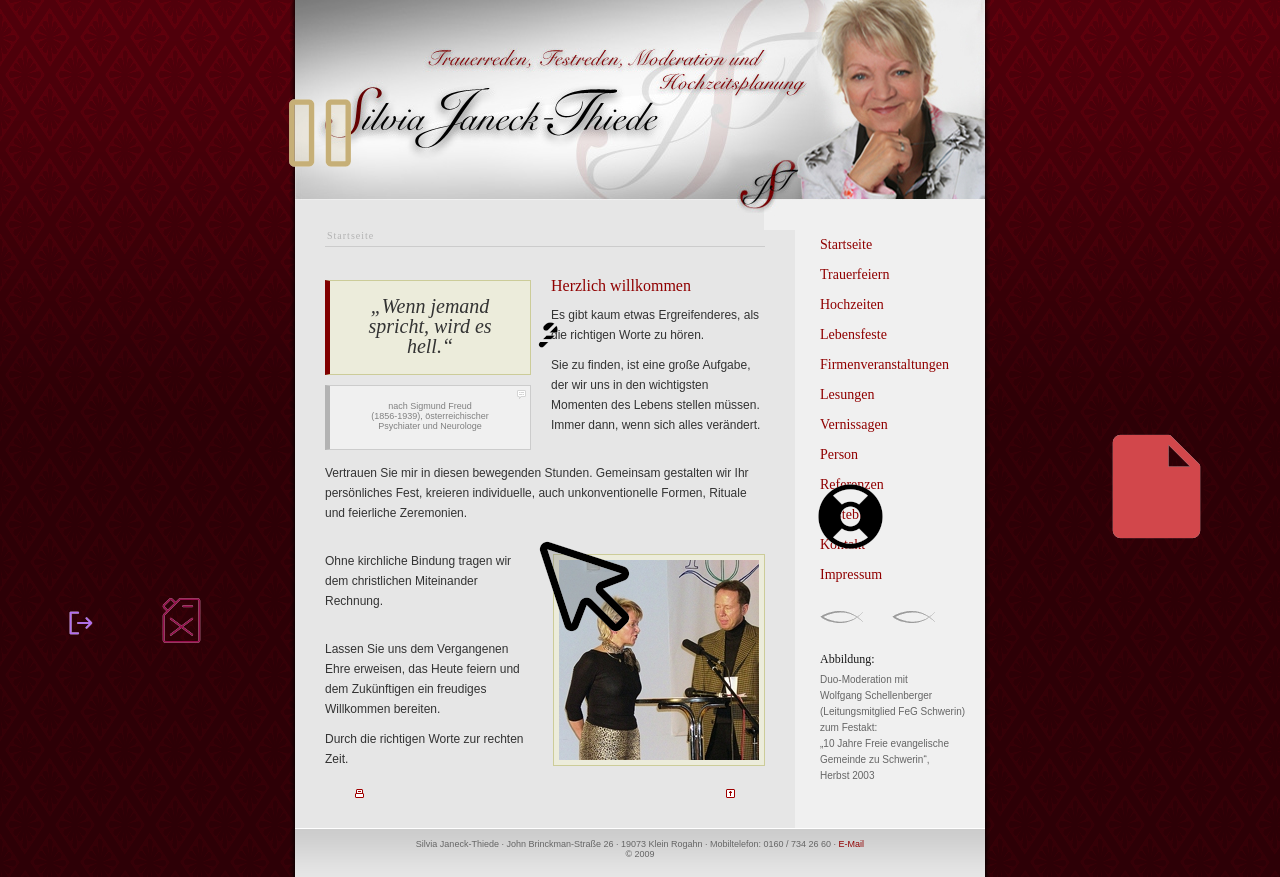 Image resolution: width=1280 pixels, height=877 pixels. Describe the element at coordinates (850, 516) in the screenshot. I see `access help or support center` at that location.